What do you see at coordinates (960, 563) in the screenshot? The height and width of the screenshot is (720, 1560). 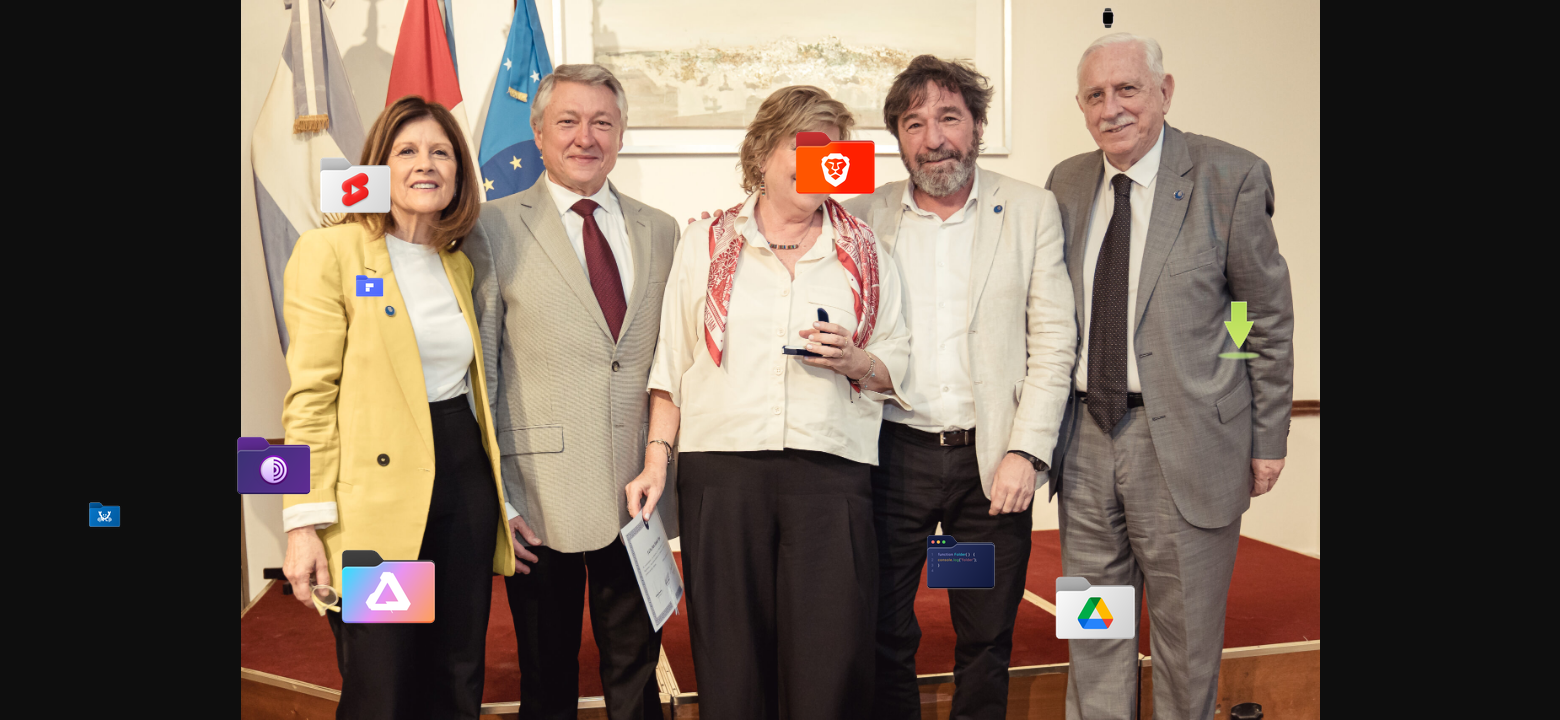 I see `open programming projects folder` at bounding box center [960, 563].